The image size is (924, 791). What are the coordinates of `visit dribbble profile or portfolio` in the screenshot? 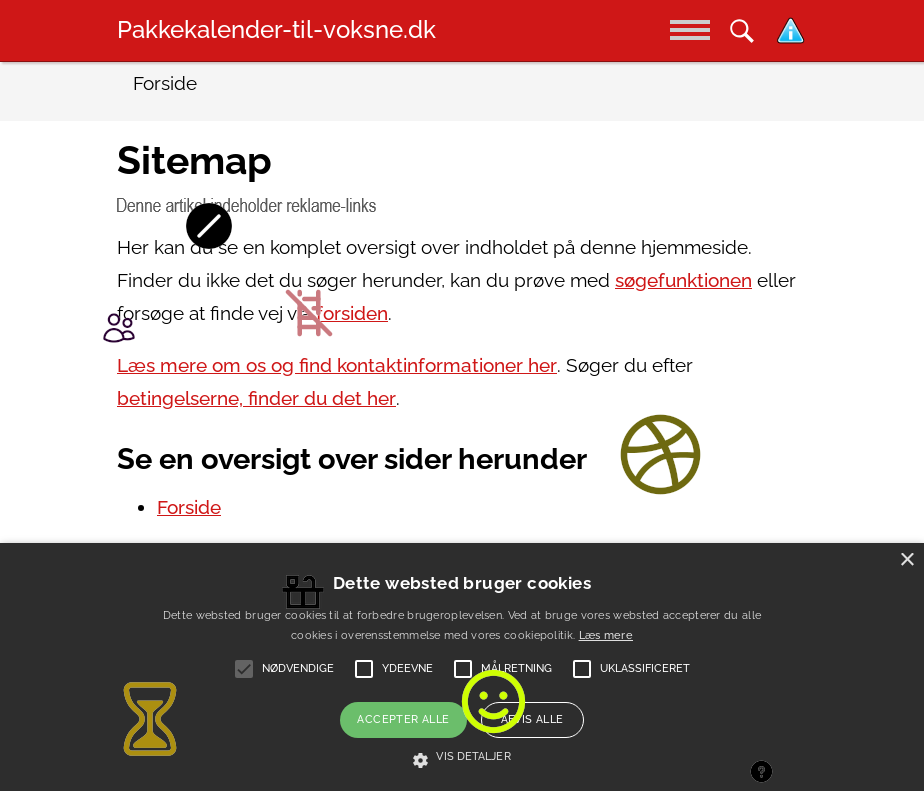 It's located at (660, 454).